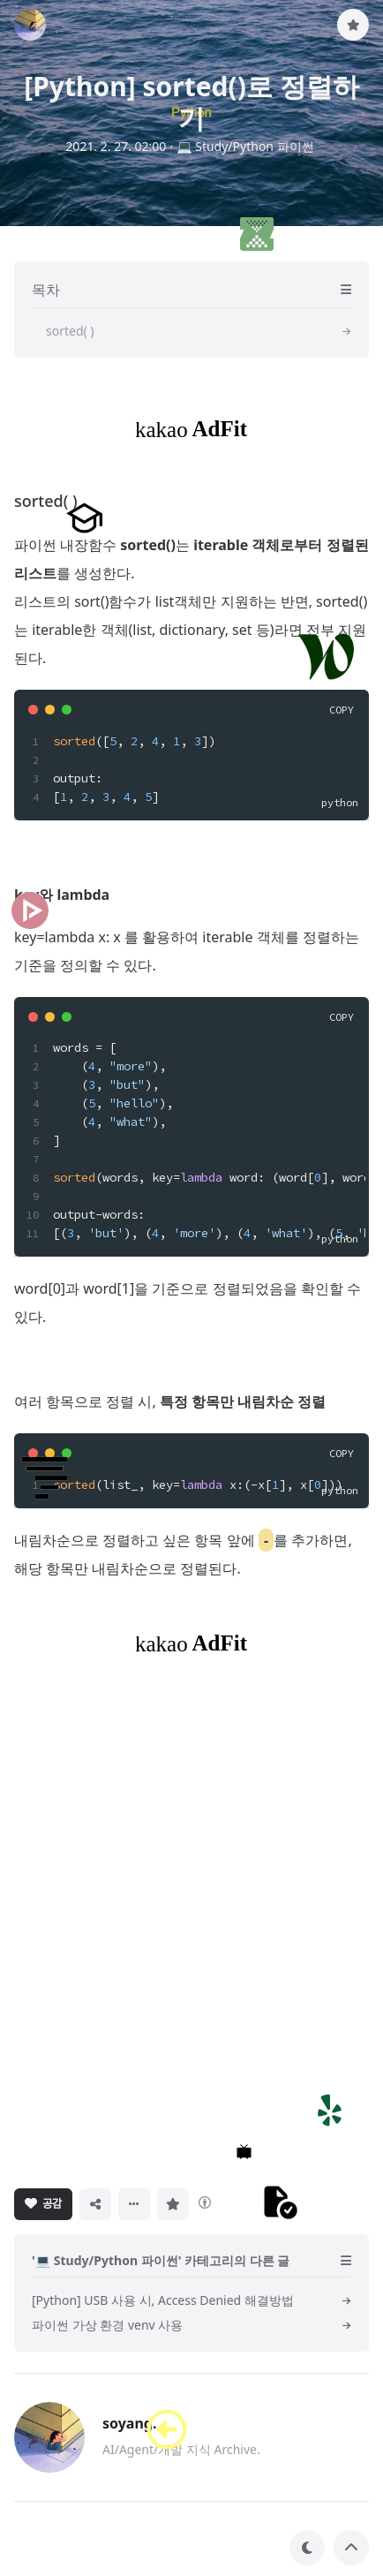 The height and width of the screenshot is (2576, 383). What do you see at coordinates (84, 517) in the screenshot?
I see `access education or learning section` at bounding box center [84, 517].